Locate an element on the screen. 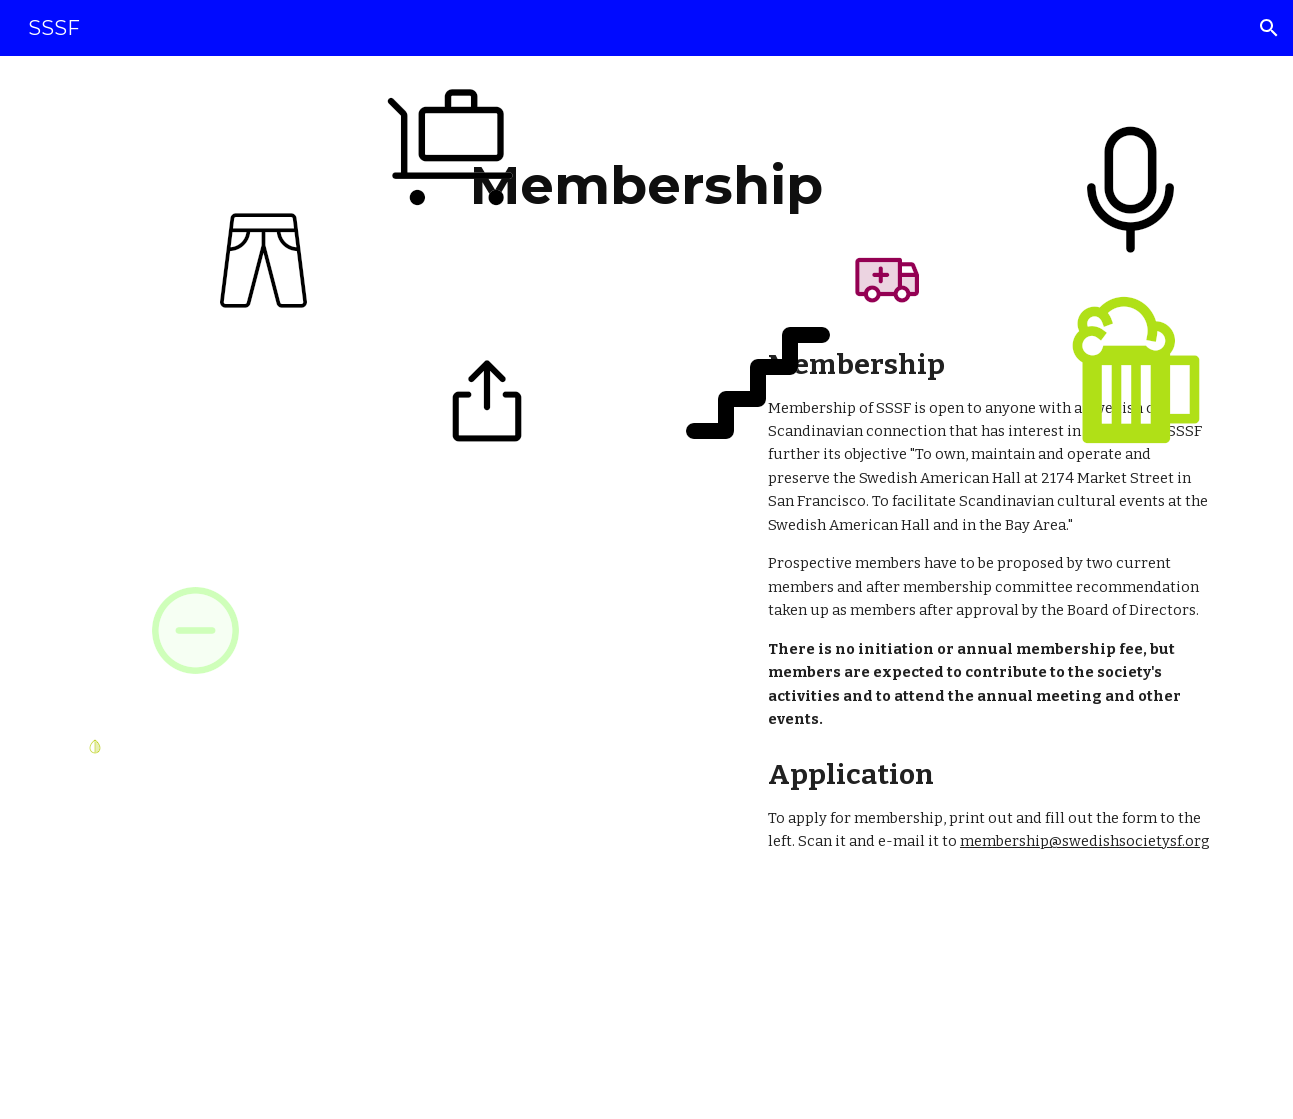 The width and height of the screenshot is (1293, 1119). indicates stairs or stairwell access is located at coordinates (758, 383).